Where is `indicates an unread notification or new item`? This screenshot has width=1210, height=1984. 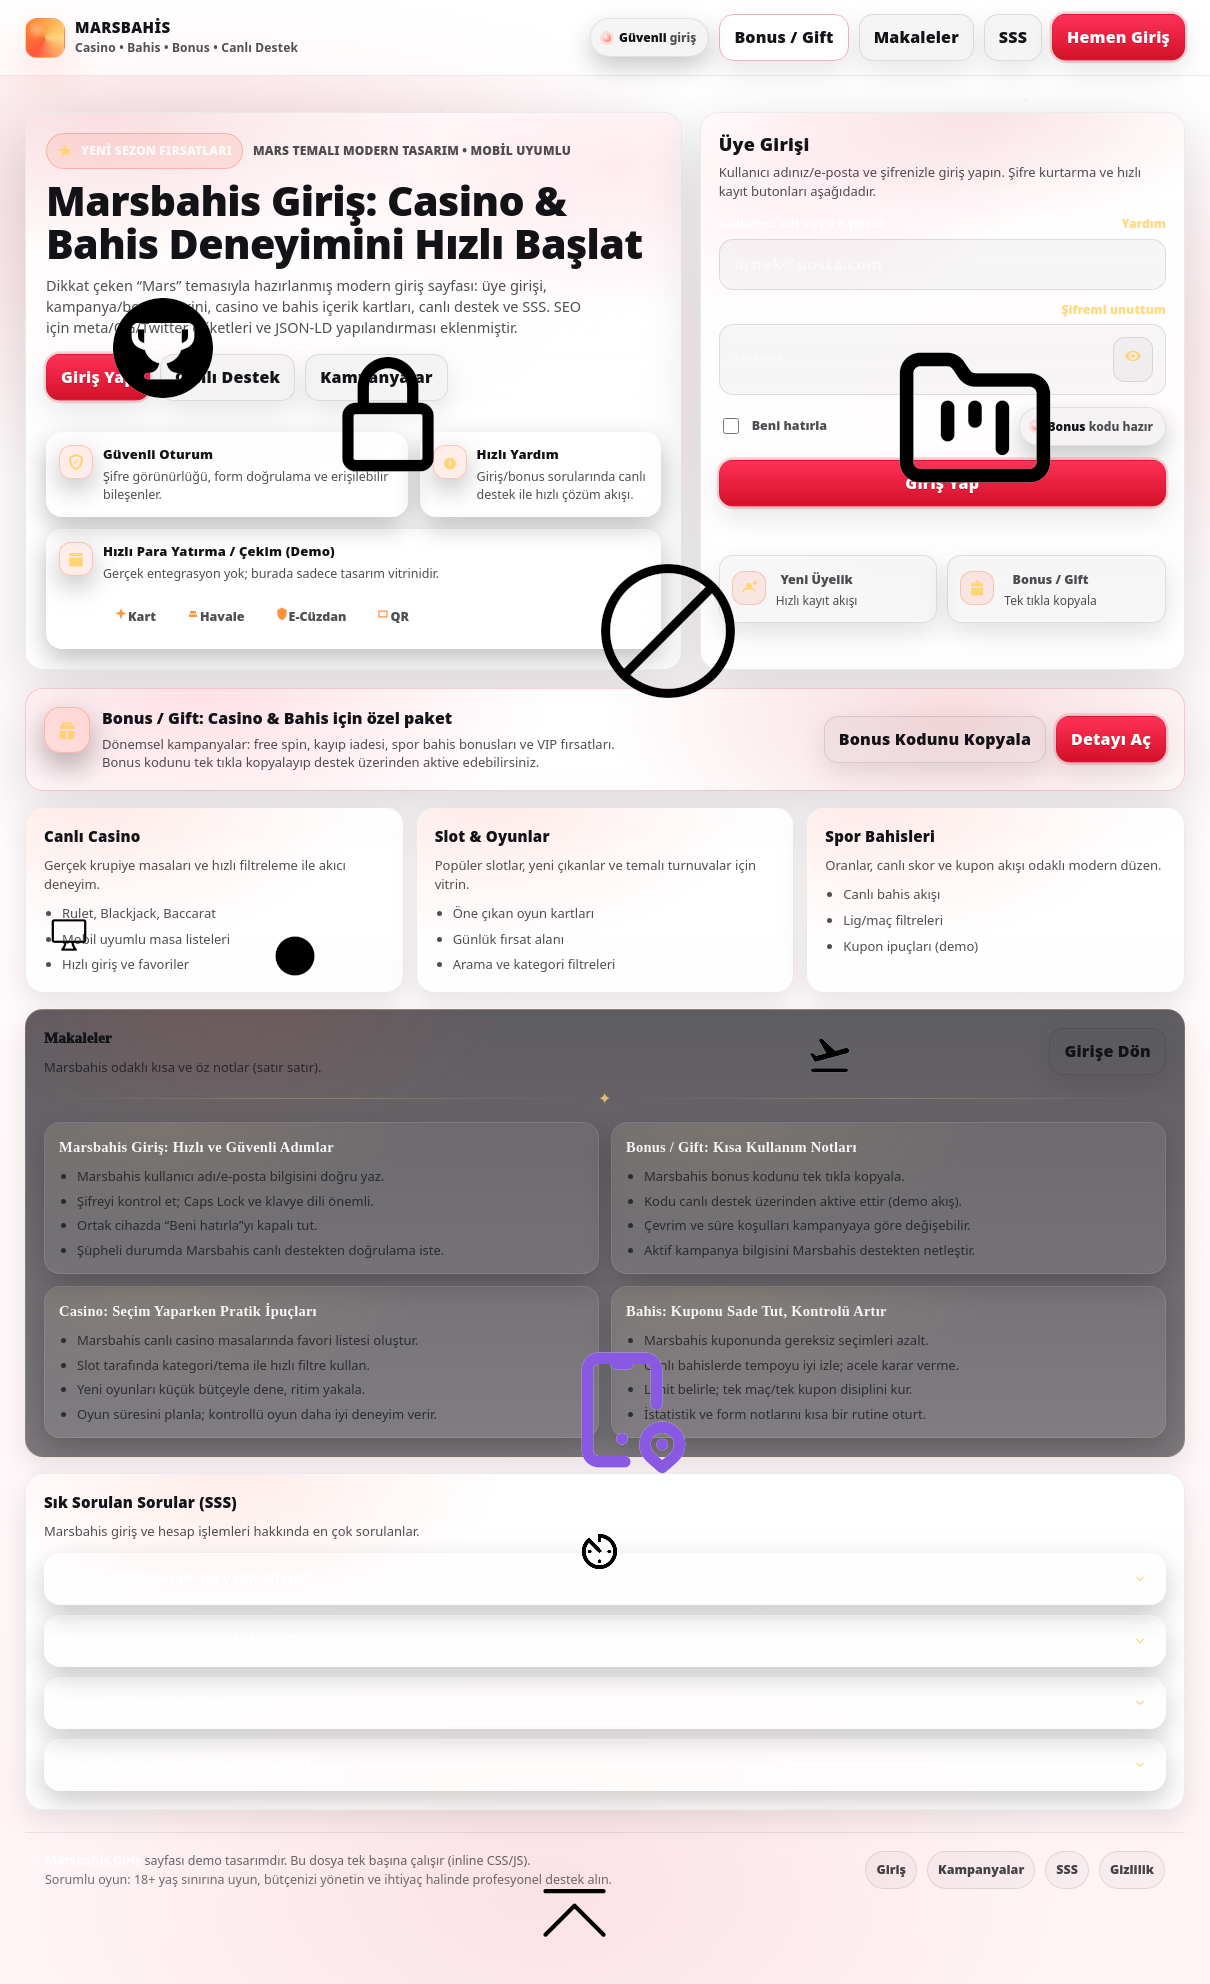
indicates an unread notification or new item is located at coordinates (295, 956).